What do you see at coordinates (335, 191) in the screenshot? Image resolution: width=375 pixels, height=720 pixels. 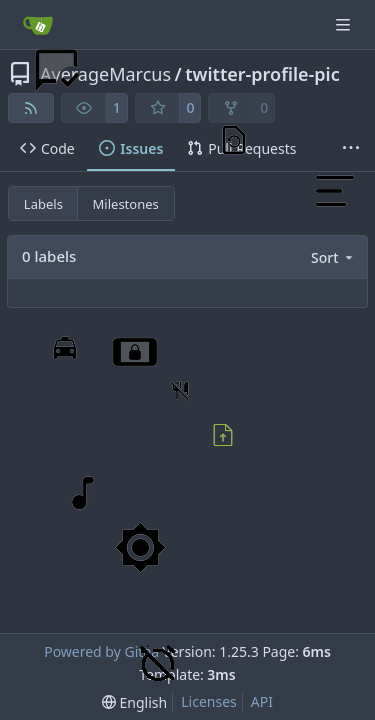 I see `align text to the start of the line` at bounding box center [335, 191].